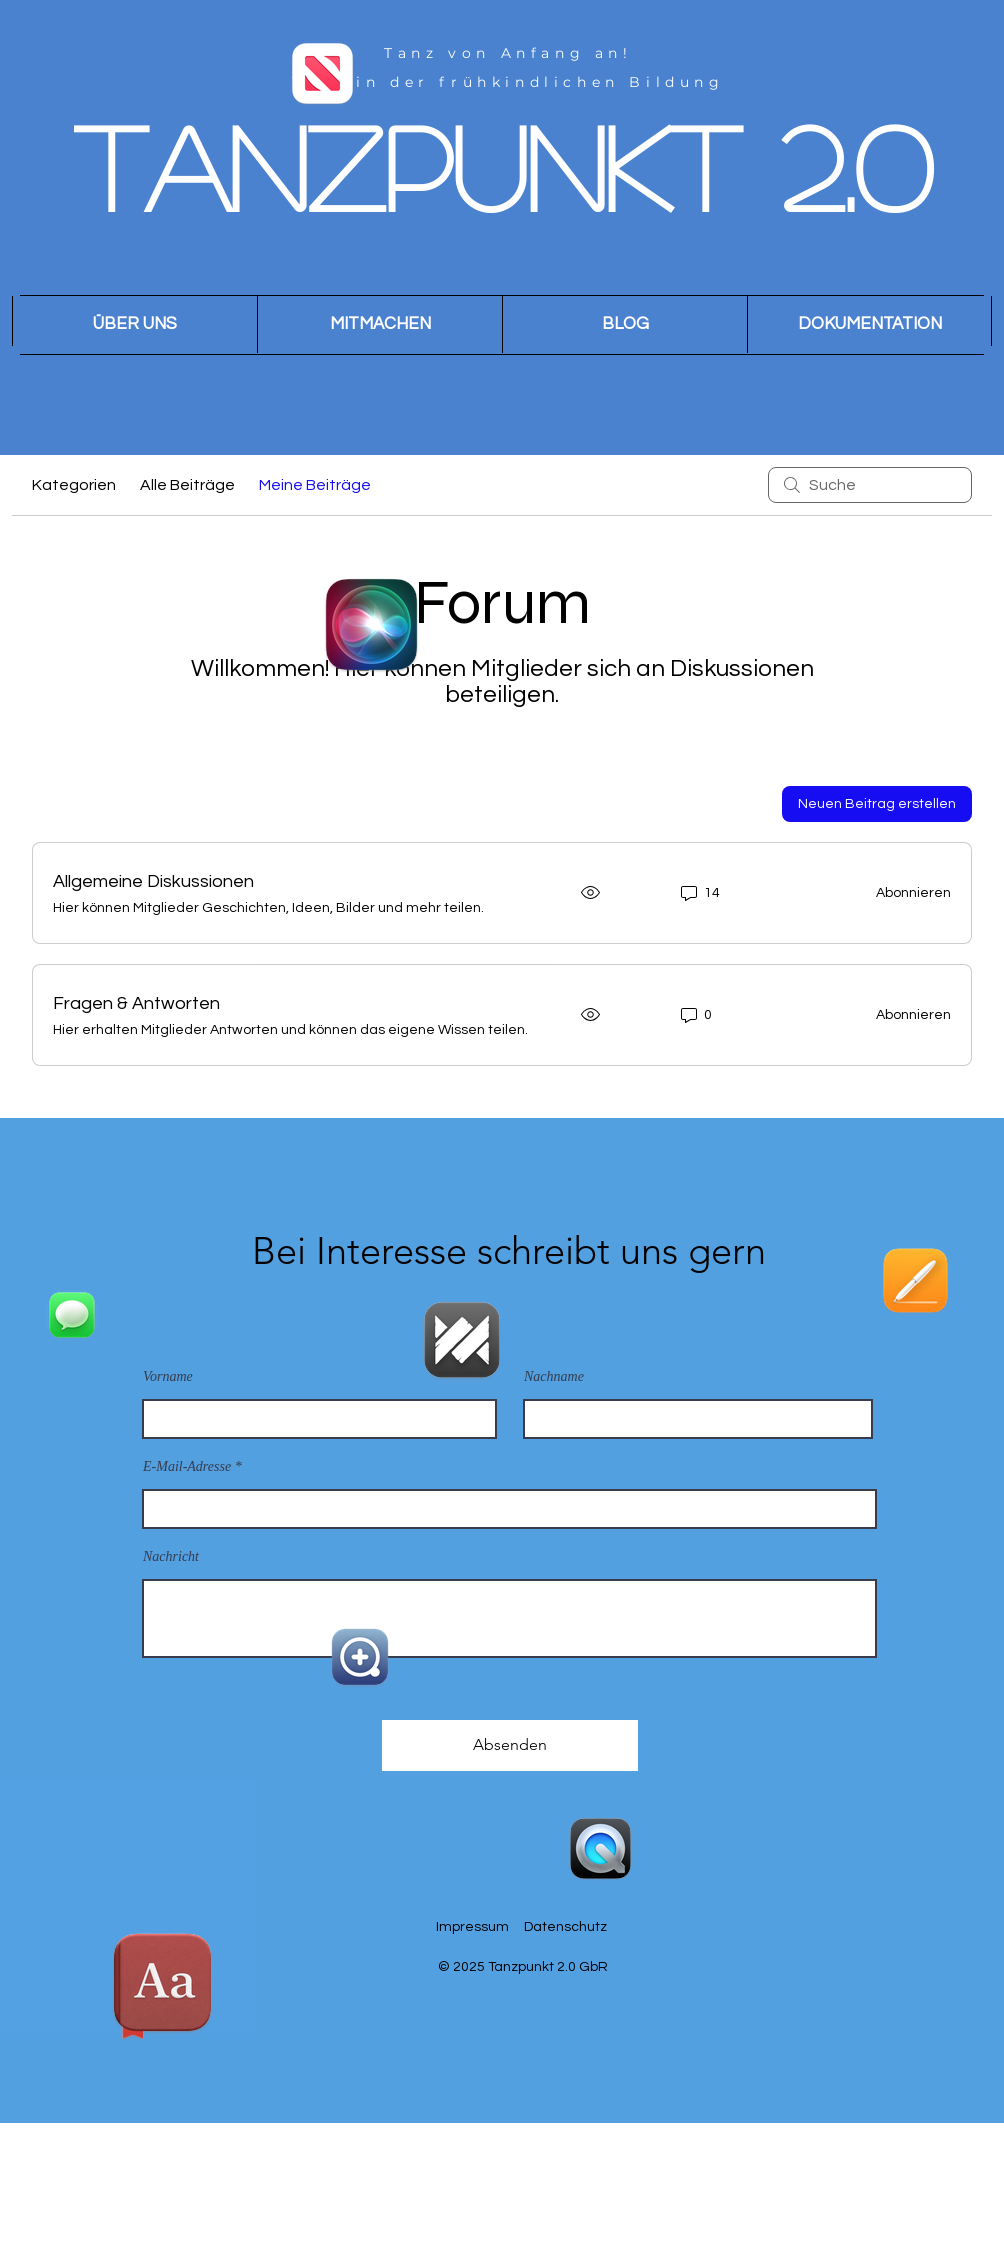 The image size is (1004, 2260). Describe the element at coordinates (371, 624) in the screenshot. I see `activate Siri voice assistant` at that location.